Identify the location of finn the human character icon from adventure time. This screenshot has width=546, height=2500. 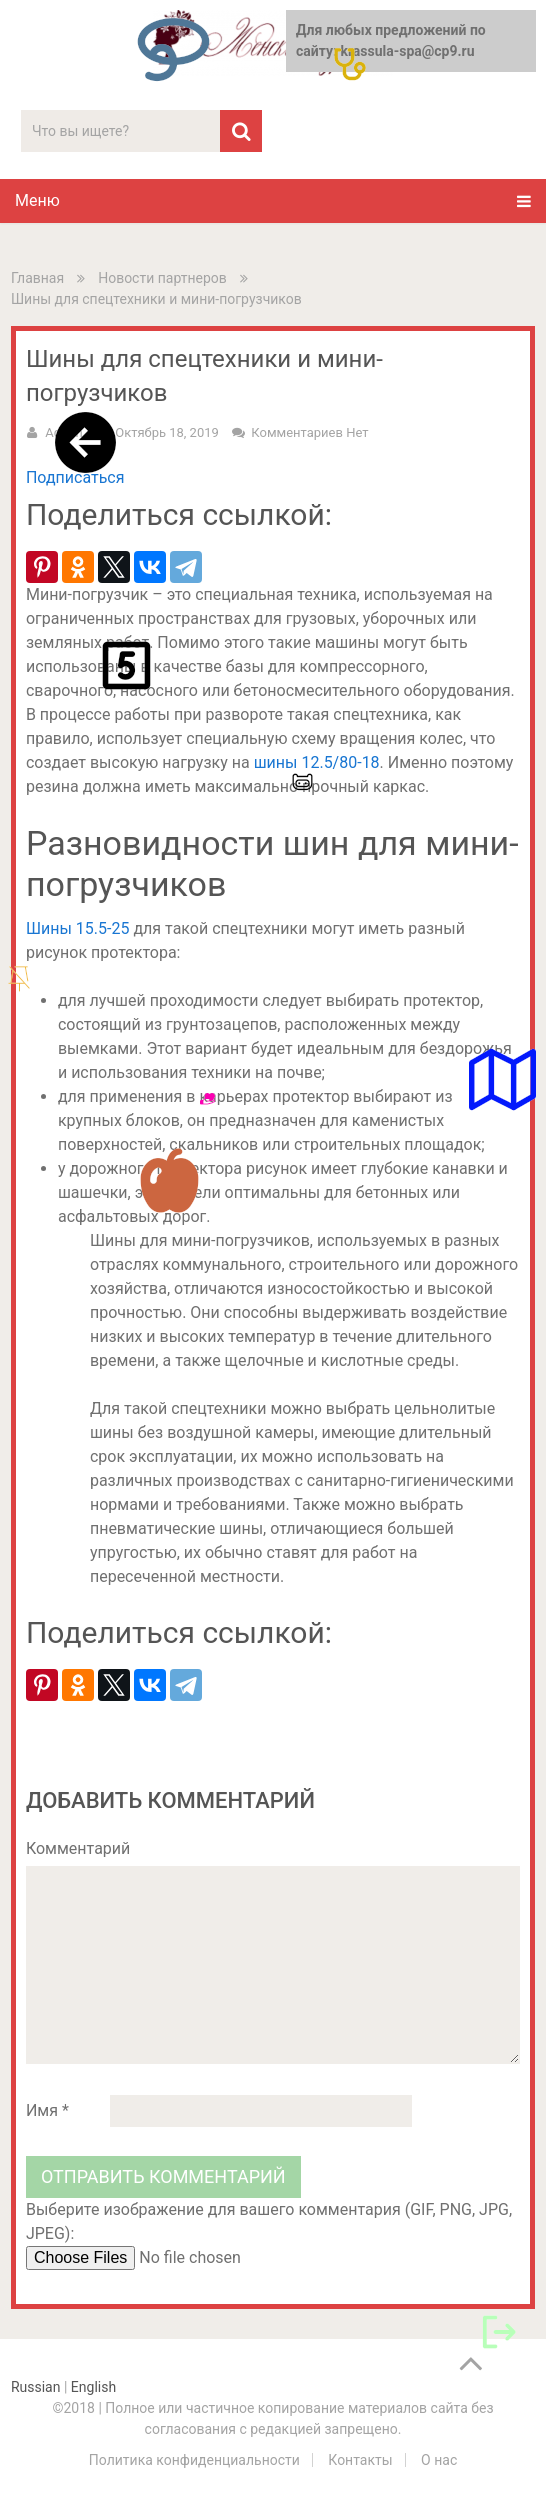
(302, 781).